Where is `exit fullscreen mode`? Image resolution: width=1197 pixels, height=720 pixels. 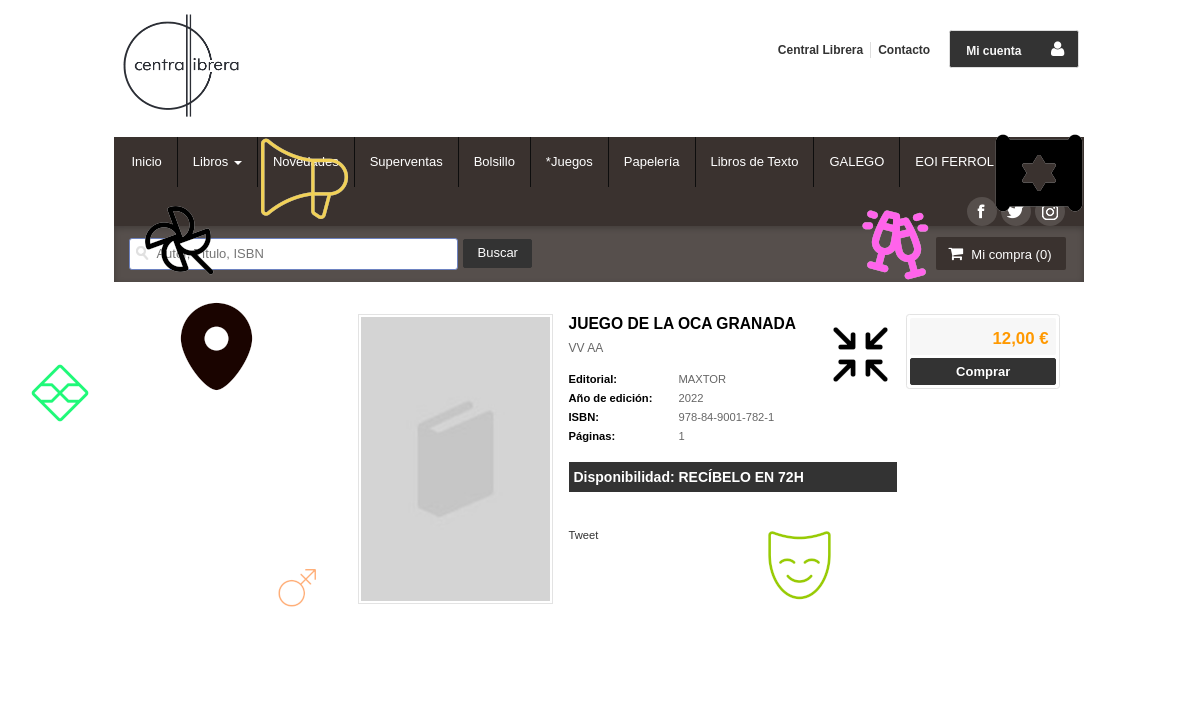
exit fullscreen mode is located at coordinates (860, 354).